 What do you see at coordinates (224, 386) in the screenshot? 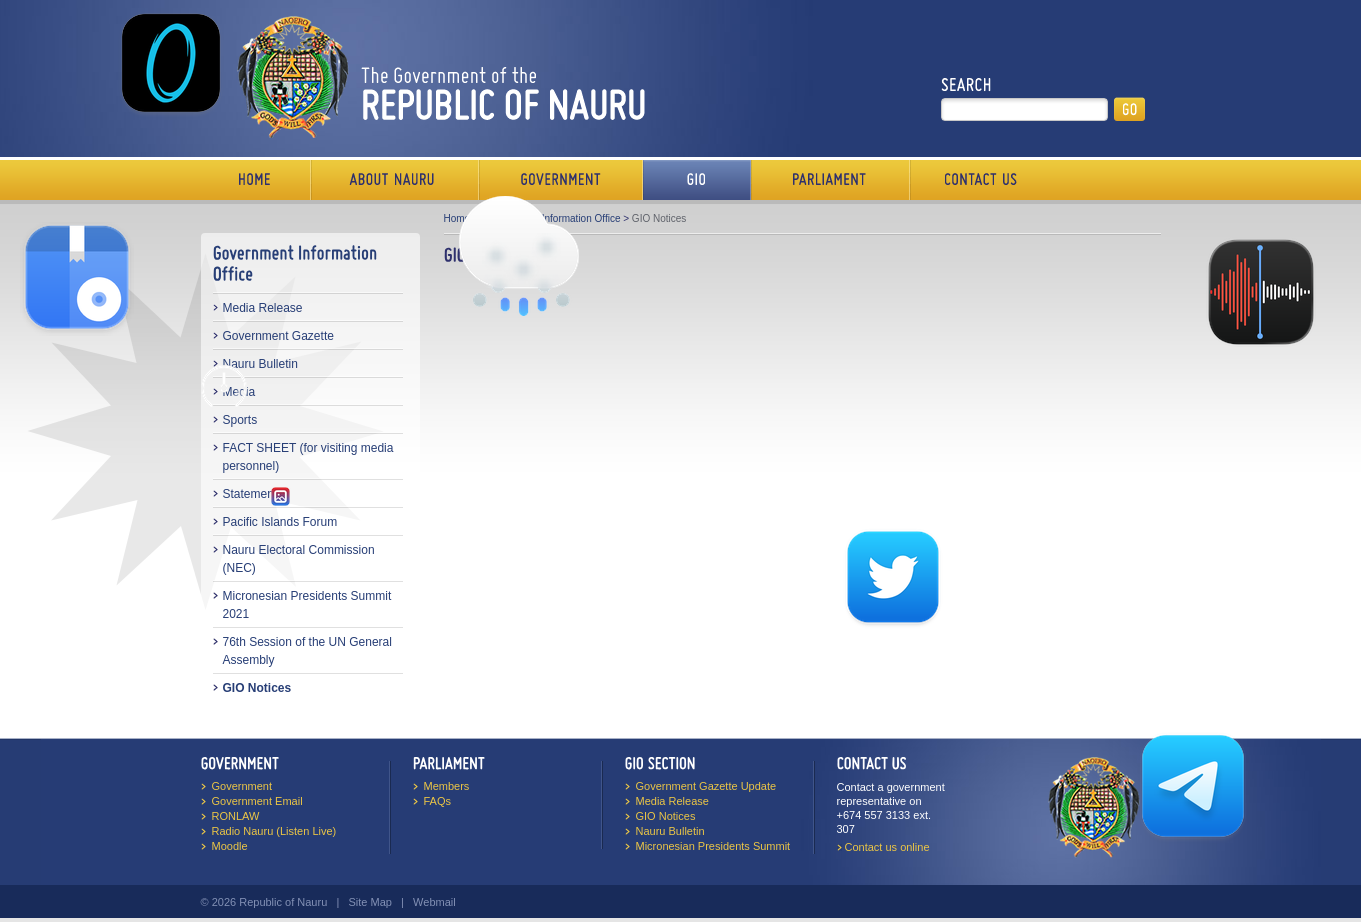
I see `view system performance metrics` at bounding box center [224, 386].